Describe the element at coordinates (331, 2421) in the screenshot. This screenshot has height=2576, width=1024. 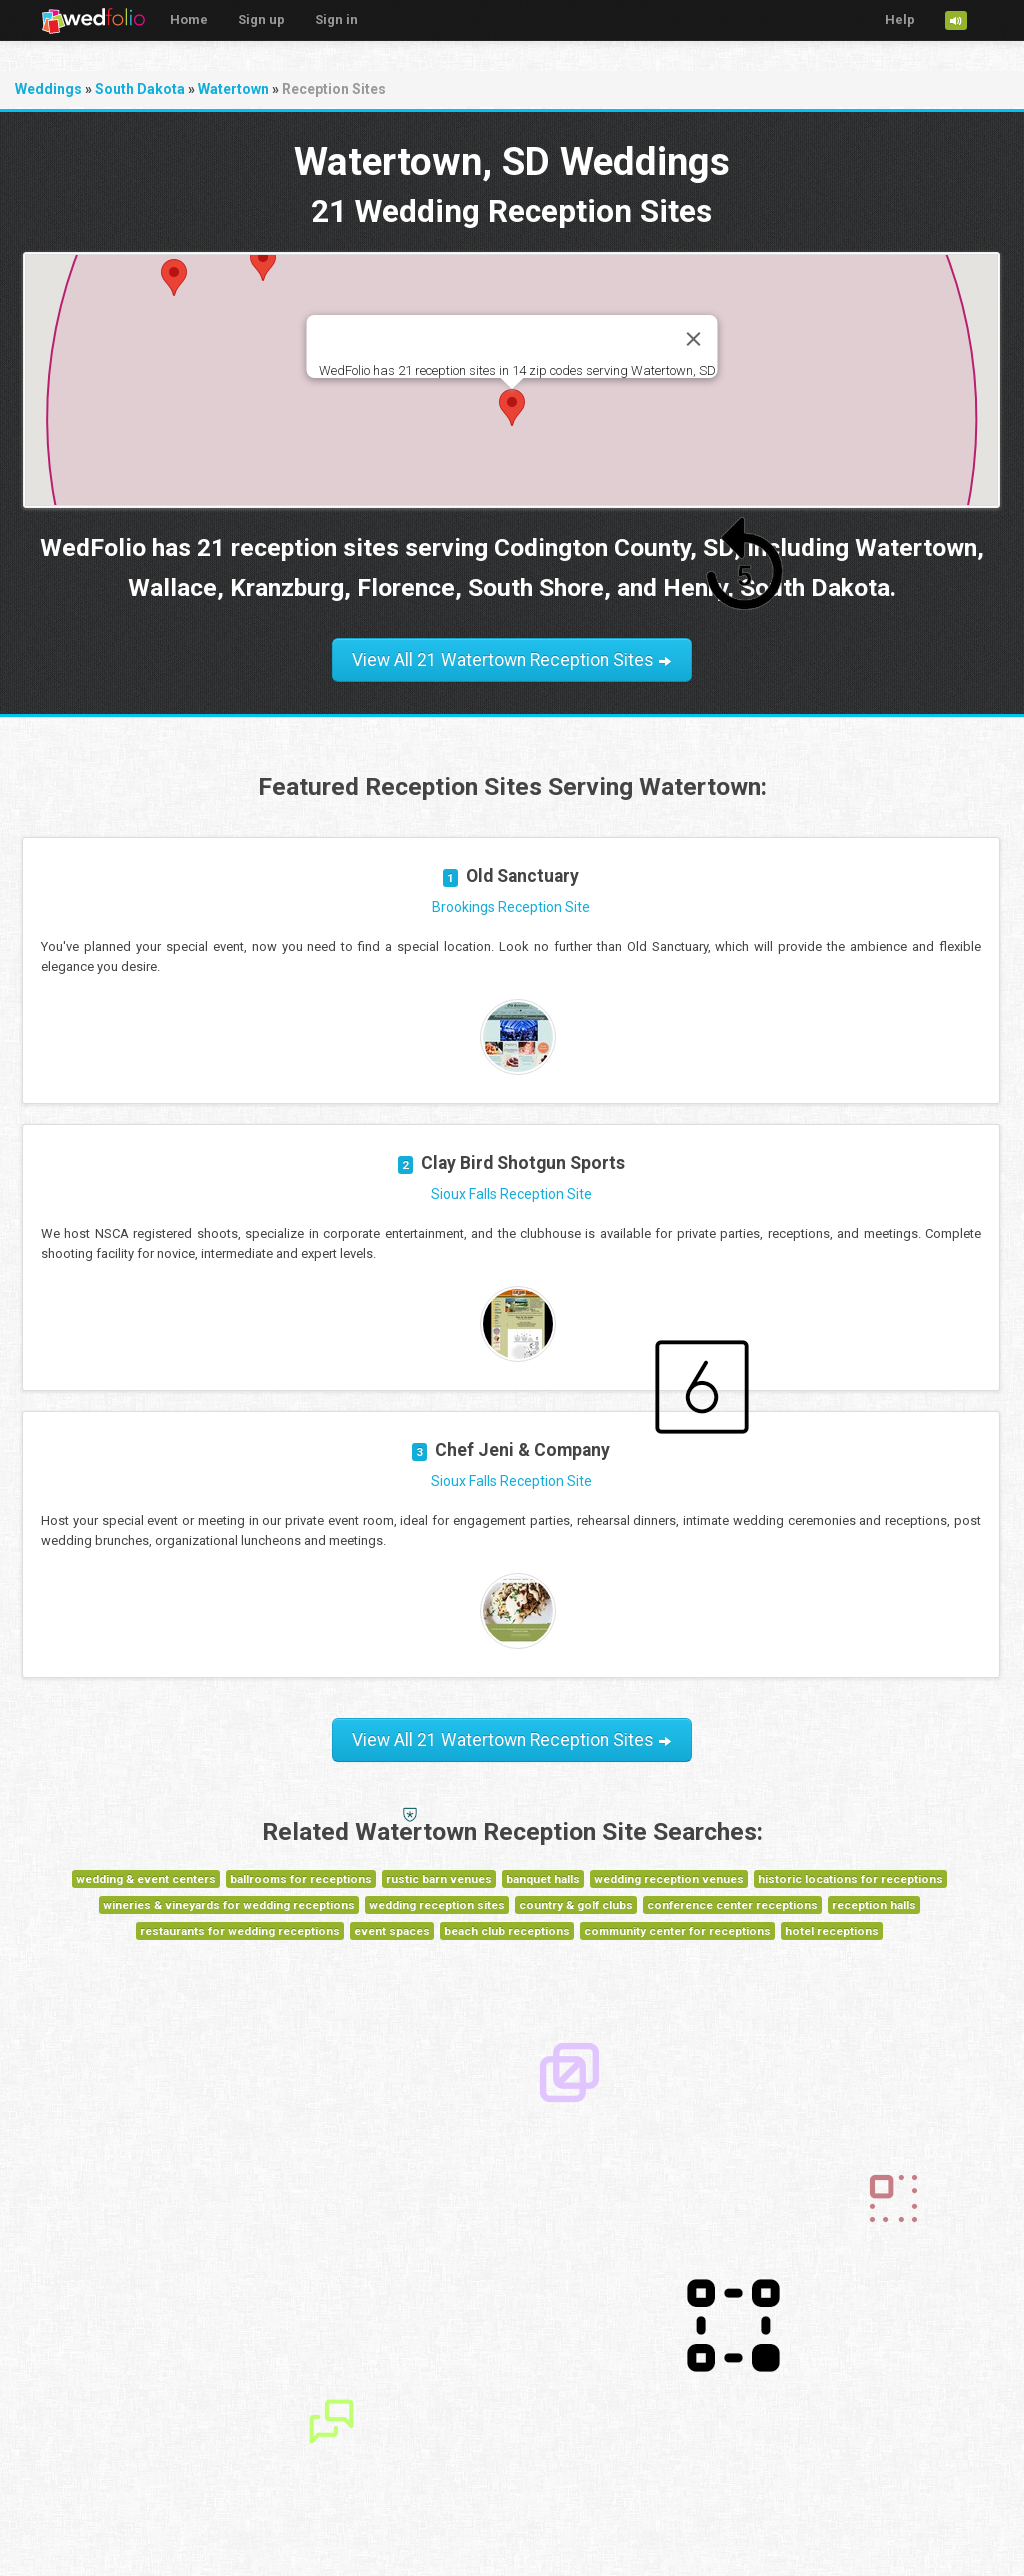
I see `open messages or conversations` at that location.